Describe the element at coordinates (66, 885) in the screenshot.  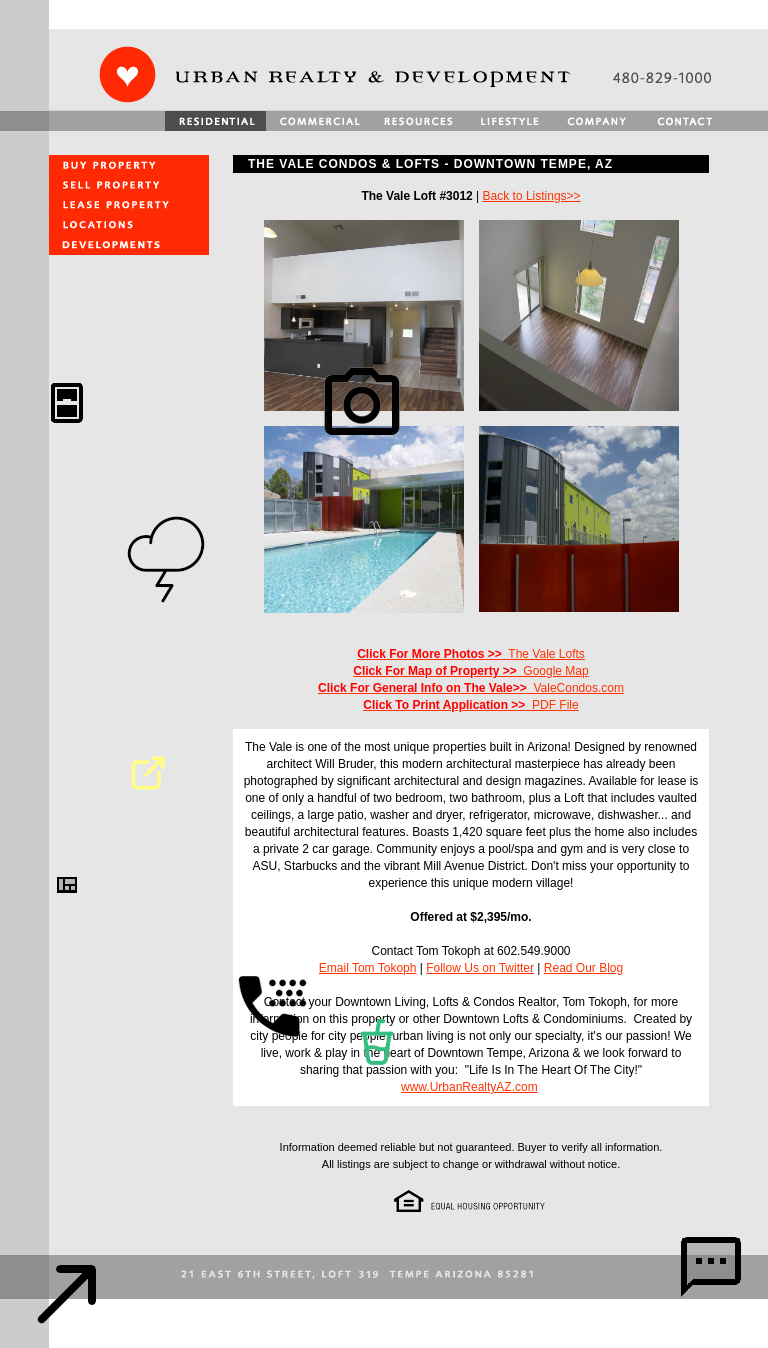
I see `switch to quilt or mosaic view layout` at that location.